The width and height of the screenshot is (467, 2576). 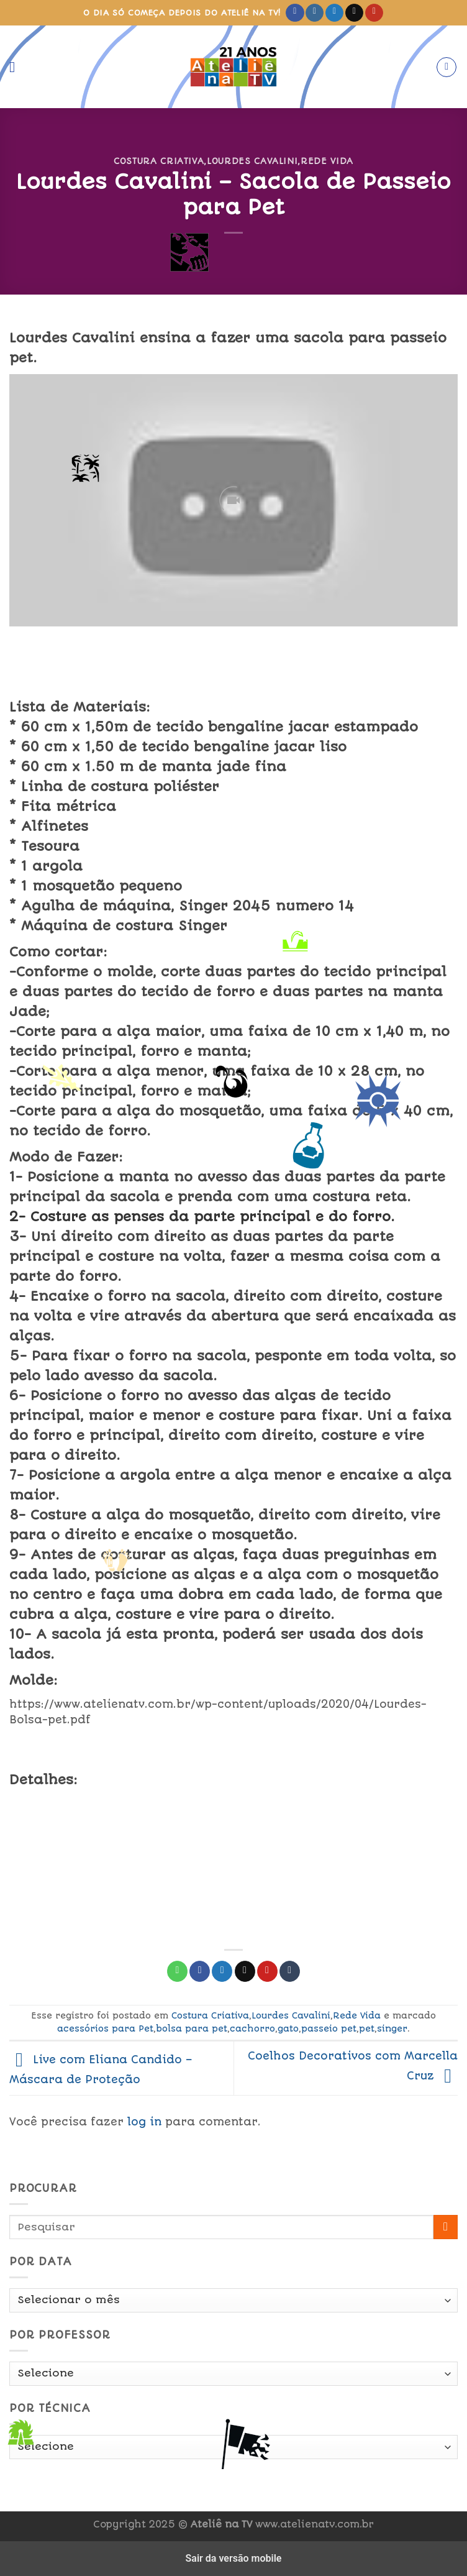 What do you see at coordinates (85, 468) in the screenshot?
I see `select jungle or tropical environment` at bounding box center [85, 468].